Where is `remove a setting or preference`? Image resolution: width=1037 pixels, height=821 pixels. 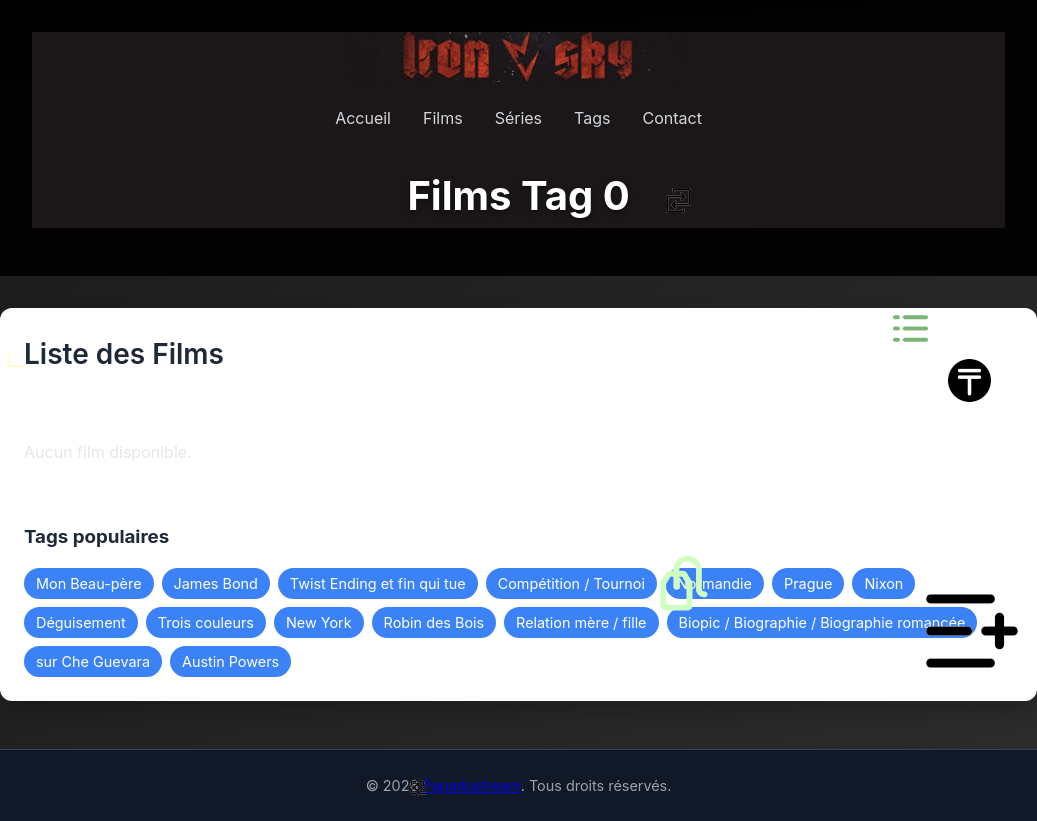
remove a setting or preference is located at coordinates (417, 787).